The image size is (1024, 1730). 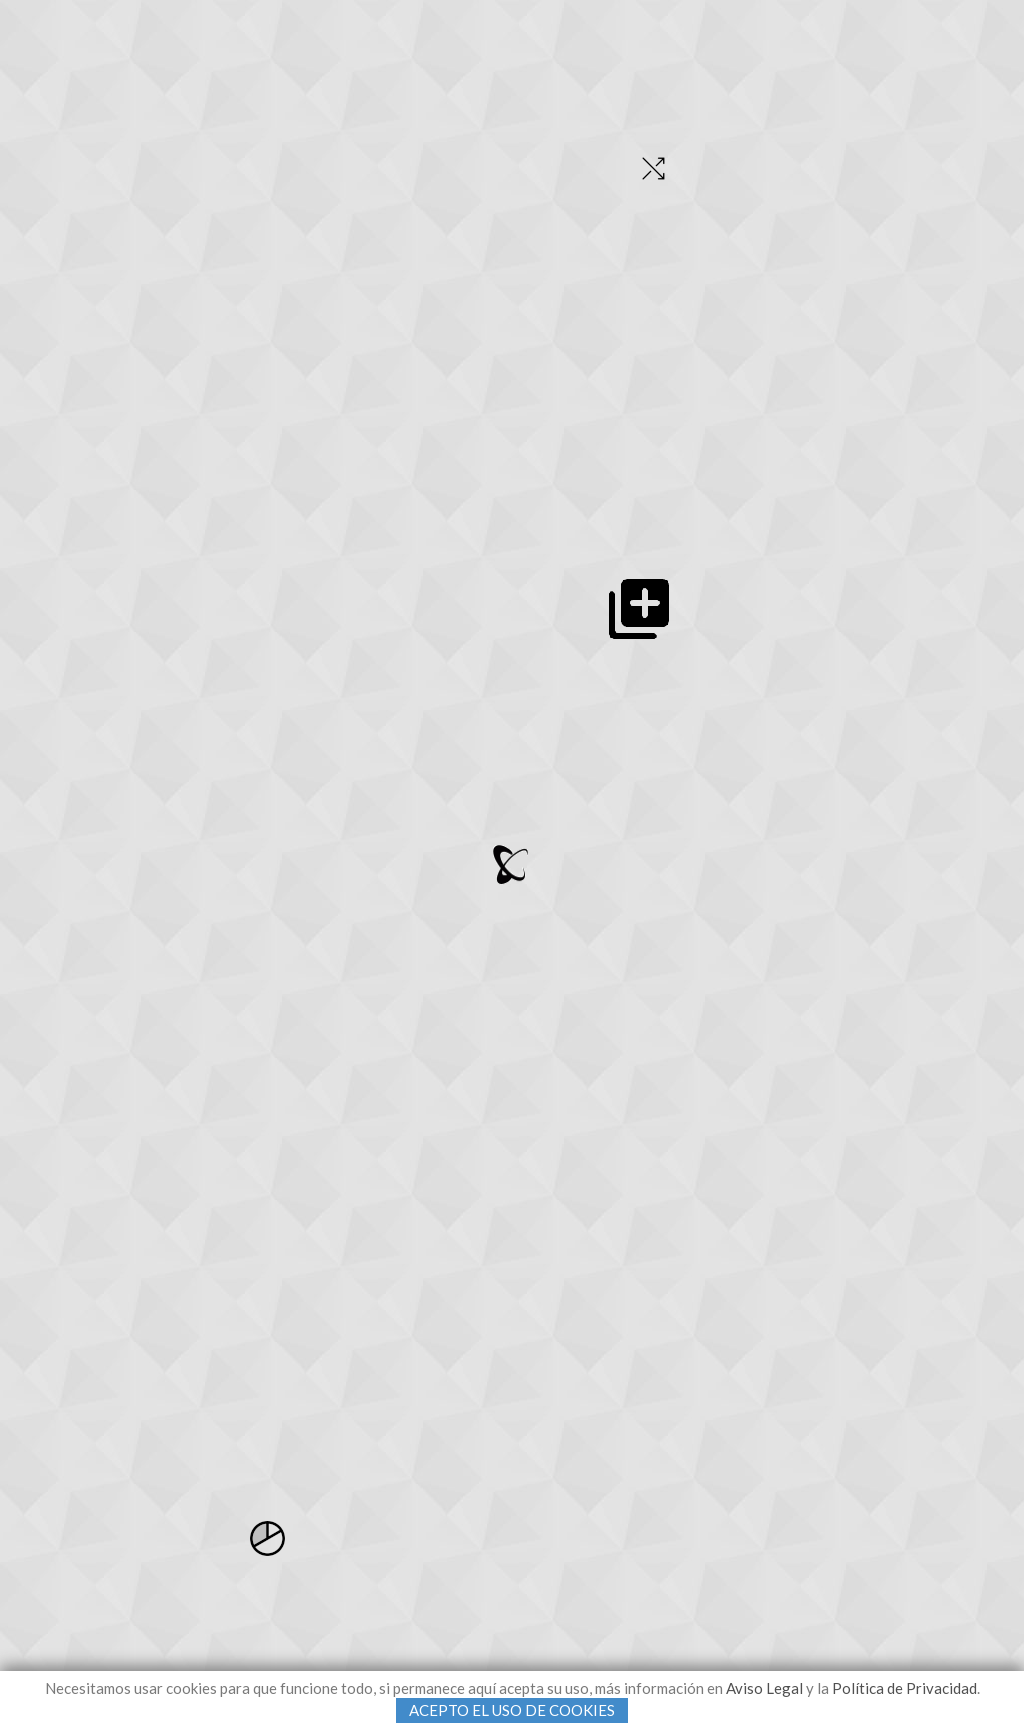 What do you see at coordinates (267, 1538) in the screenshot?
I see `view analytics or statistics breakdown` at bounding box center [267, 1538].